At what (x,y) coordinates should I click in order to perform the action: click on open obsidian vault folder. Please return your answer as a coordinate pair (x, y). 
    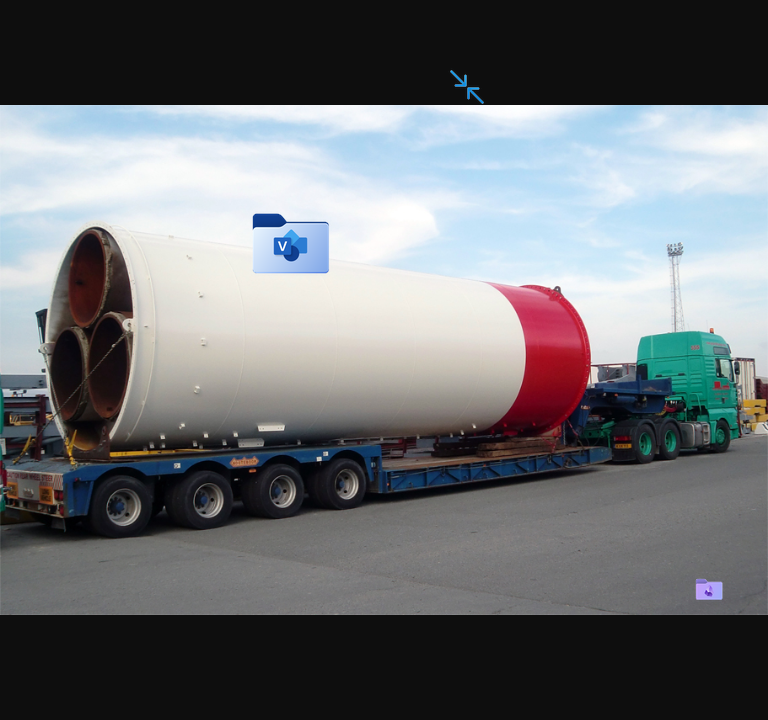
    Looking at the image, I should click on (709, 590).